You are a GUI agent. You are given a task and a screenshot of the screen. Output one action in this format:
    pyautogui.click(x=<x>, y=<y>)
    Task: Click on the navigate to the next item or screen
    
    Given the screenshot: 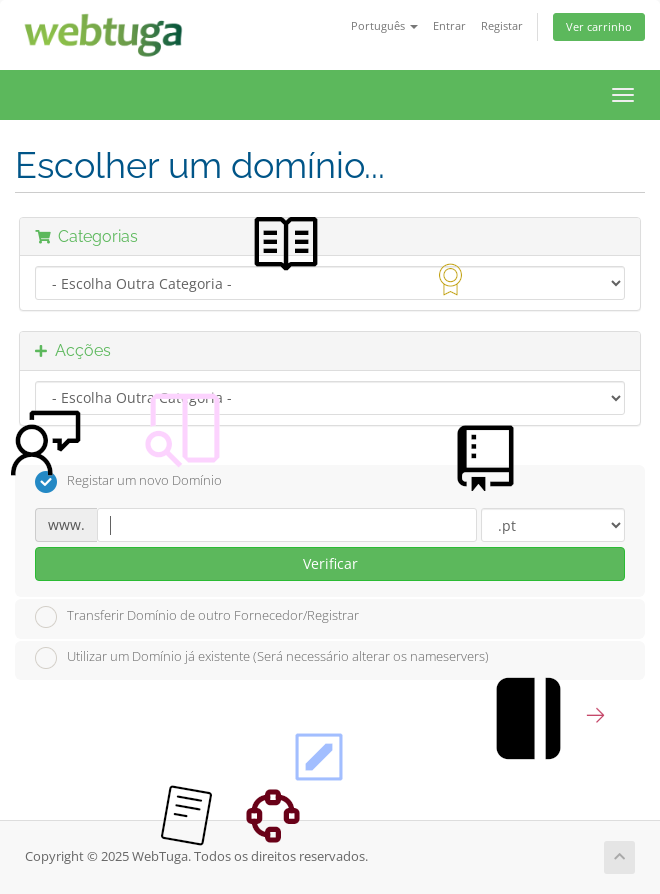 What is the action you would take?
    pyautogui.click(x=595, y=714)
    